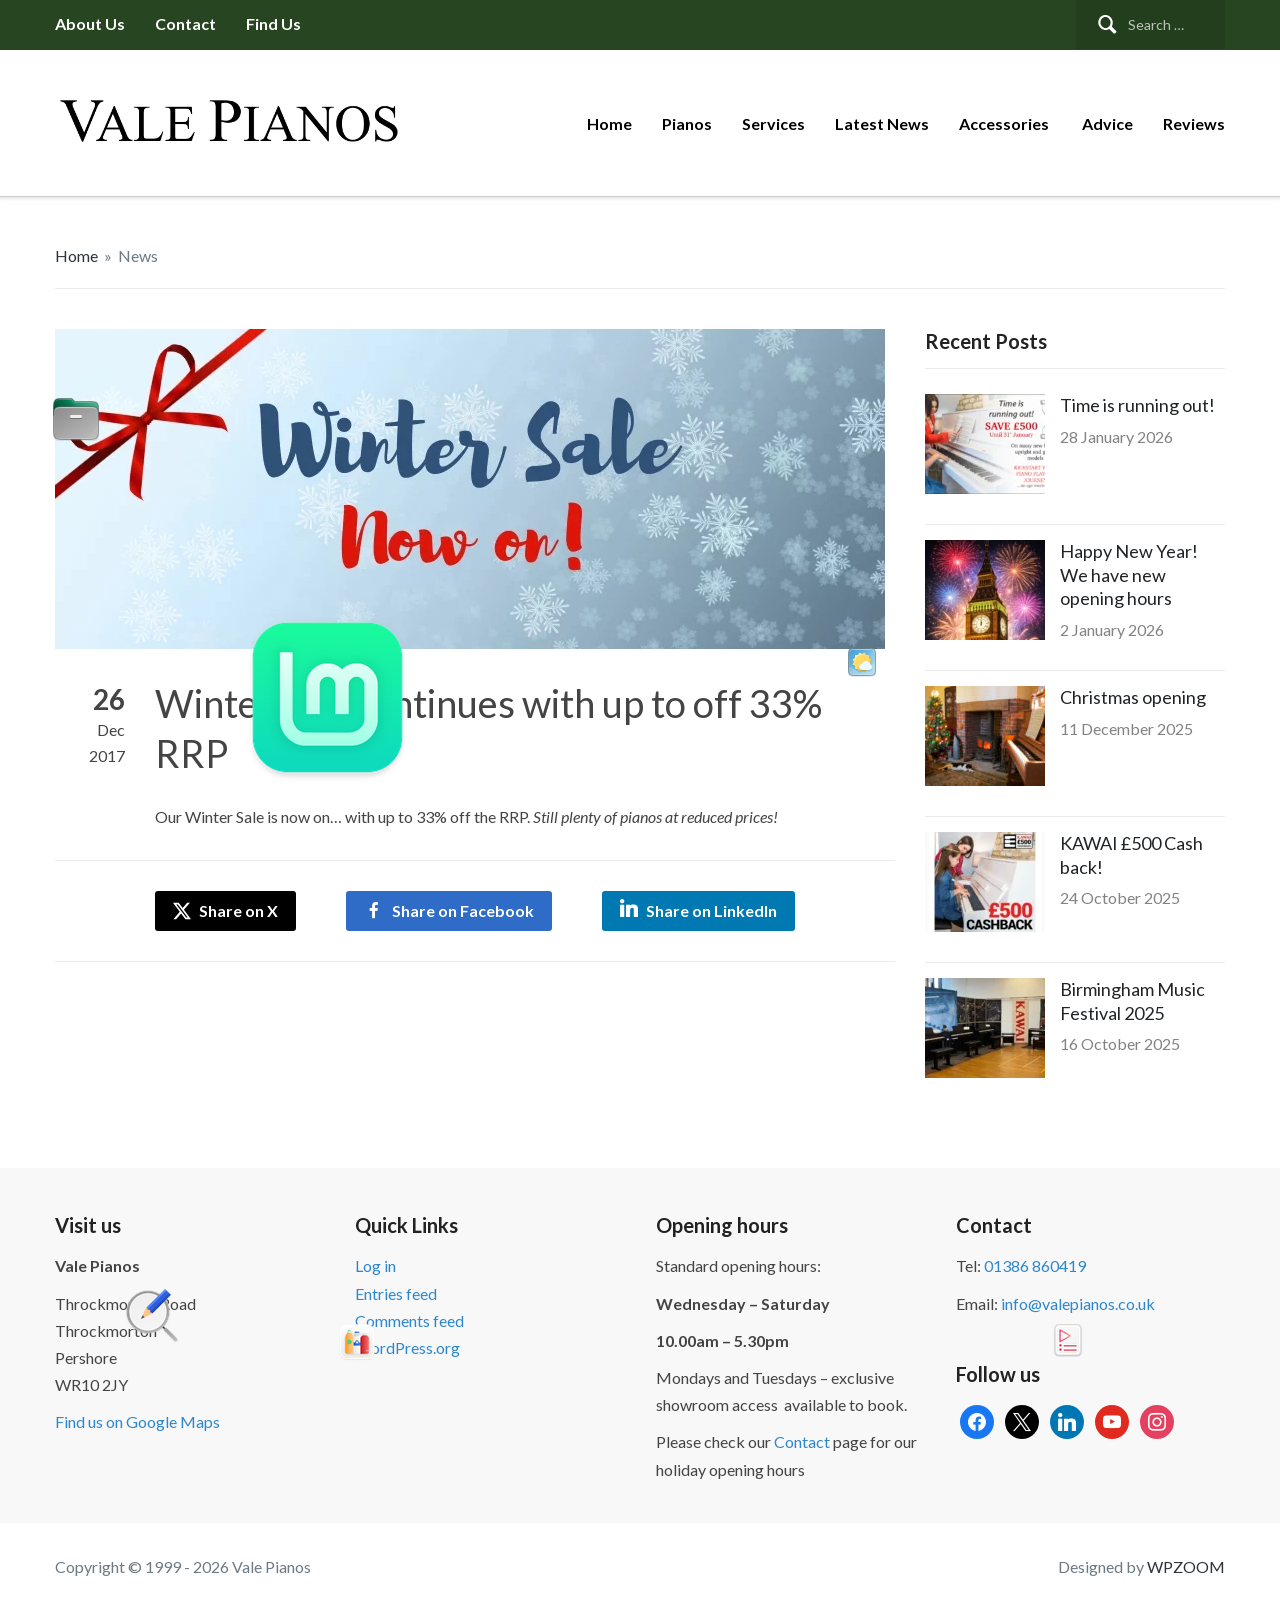  Describe the element at coordinates (862, 662) in the screenshot. I see `open the weather app` at that location.